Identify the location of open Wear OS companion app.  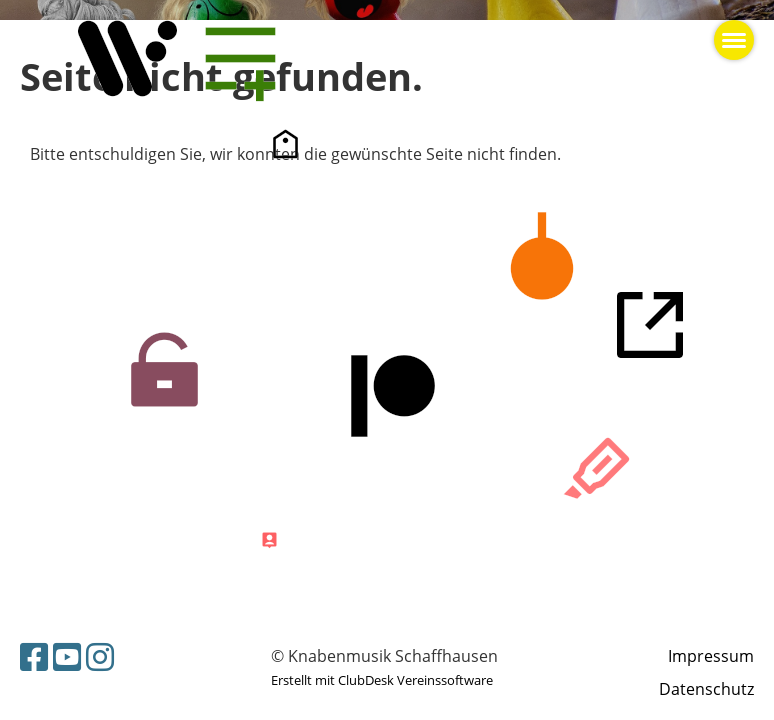
(127, 58).